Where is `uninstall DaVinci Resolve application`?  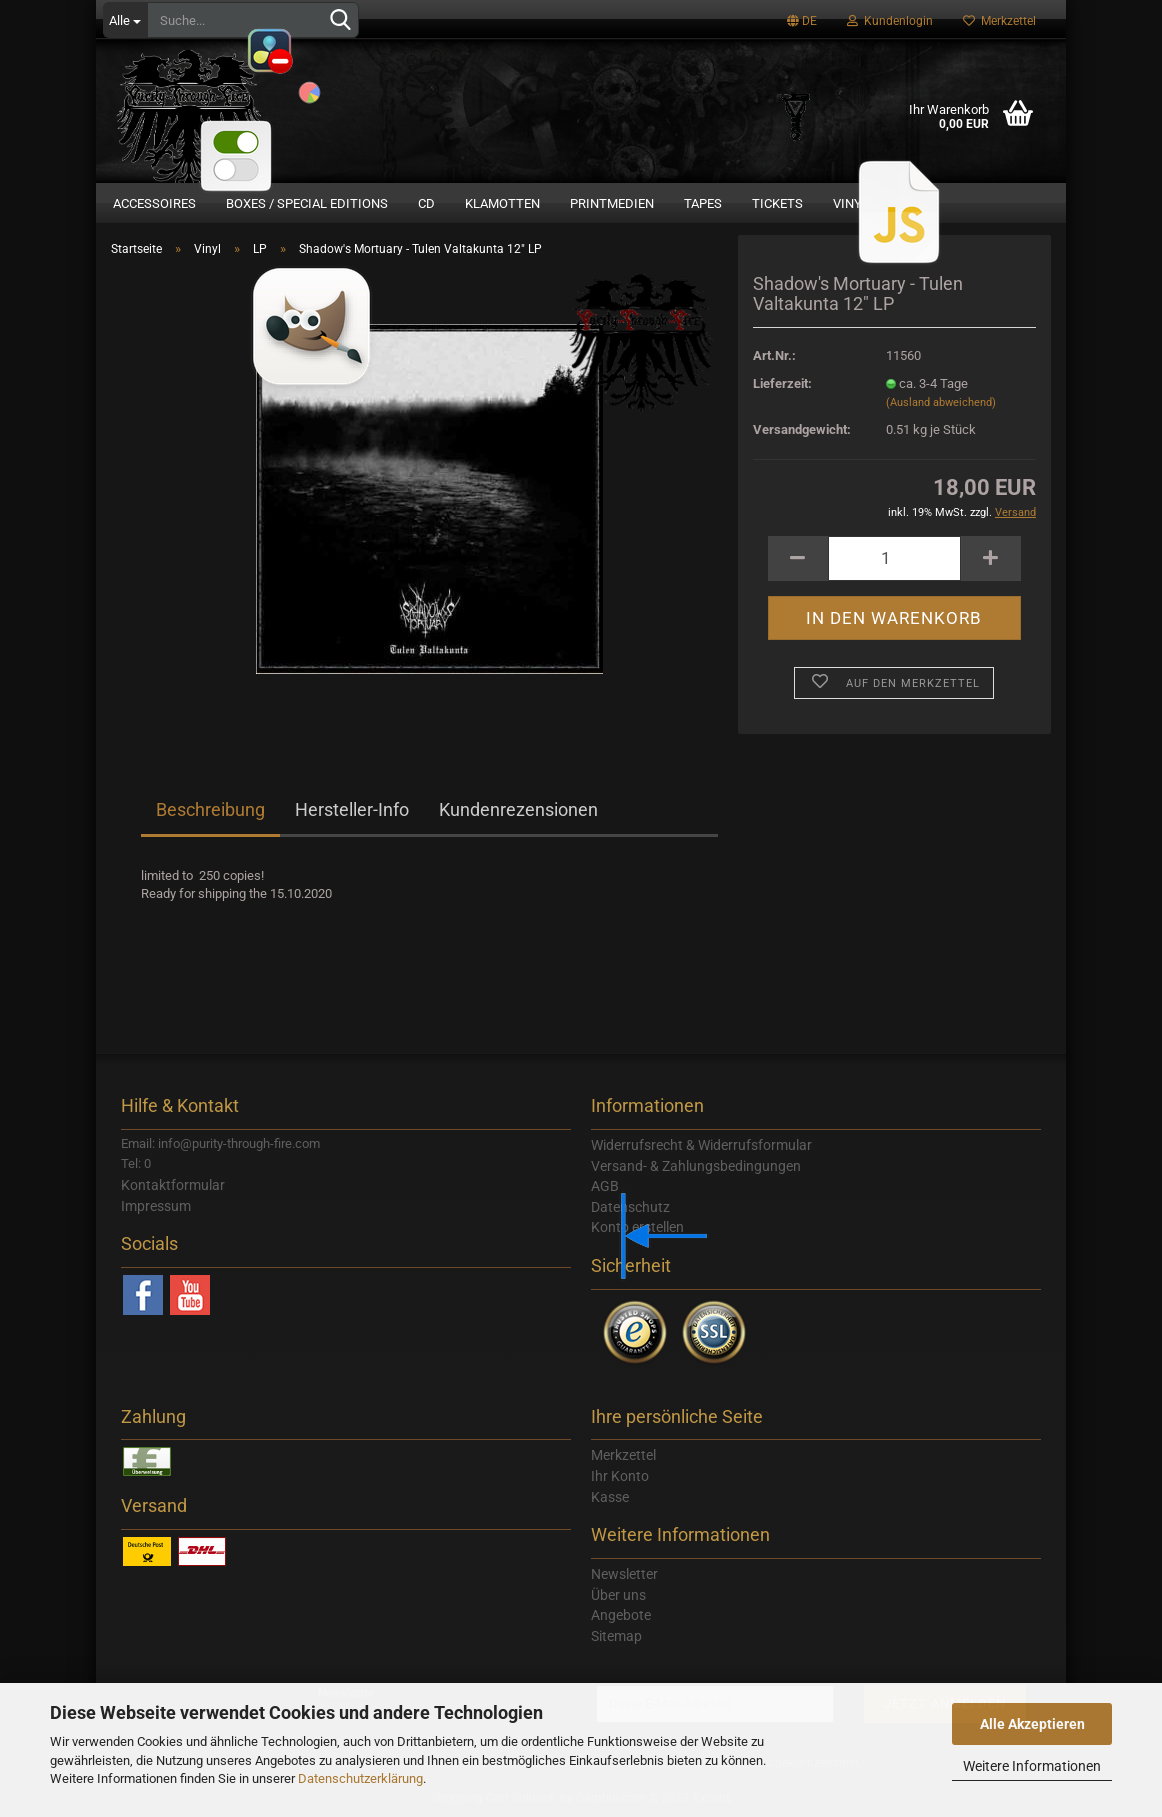 uninstall DaVinci Resolve application is located at coordinates (269, 50).